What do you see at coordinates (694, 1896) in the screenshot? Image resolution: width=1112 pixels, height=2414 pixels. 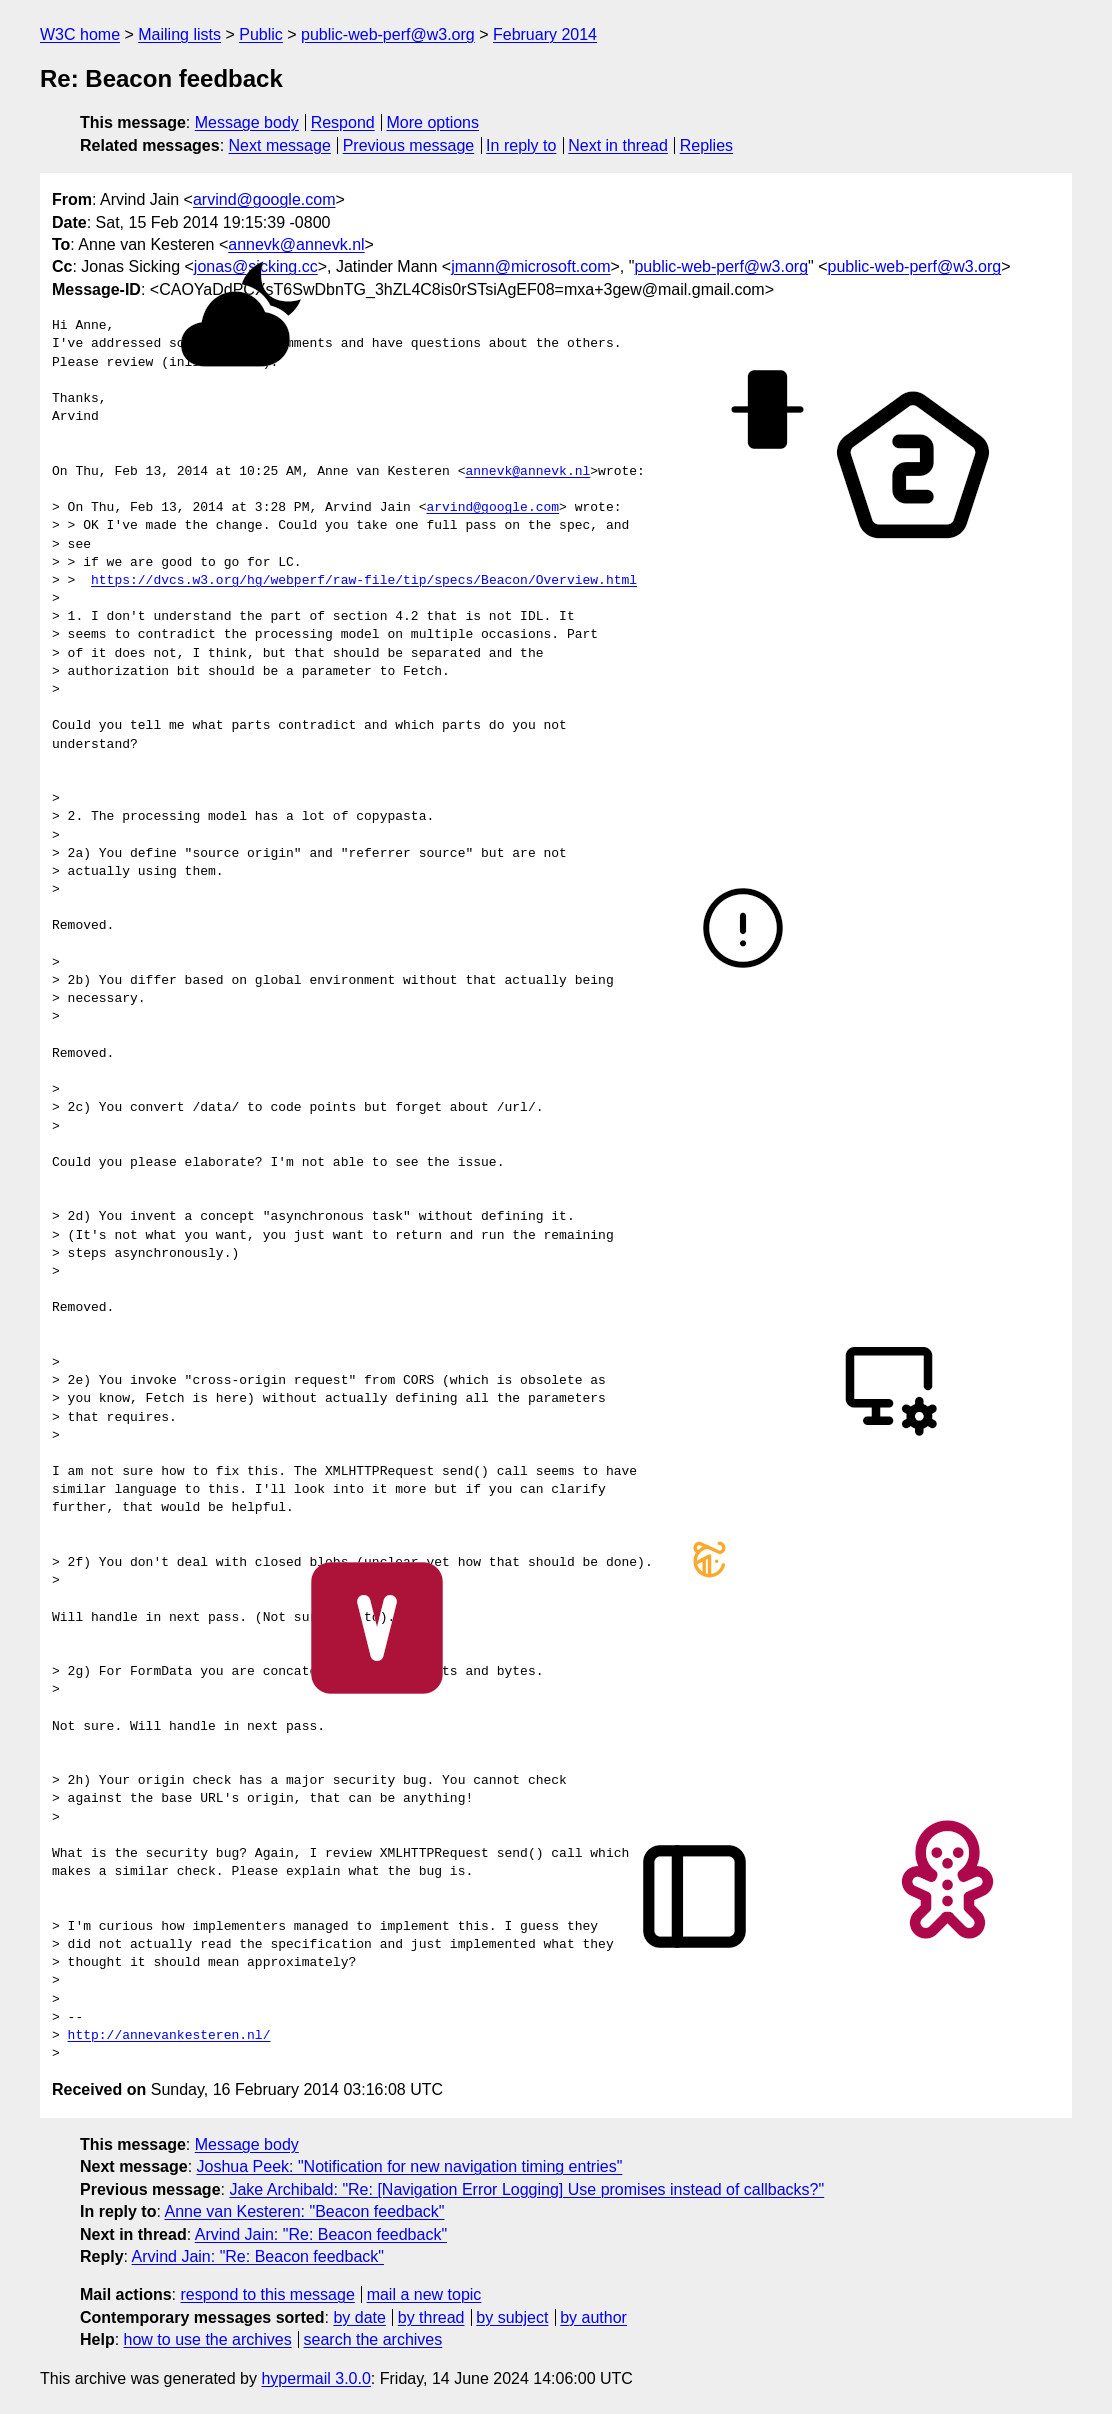 I see `toggle sidebar navigation` at bounding box center [694, 1896].